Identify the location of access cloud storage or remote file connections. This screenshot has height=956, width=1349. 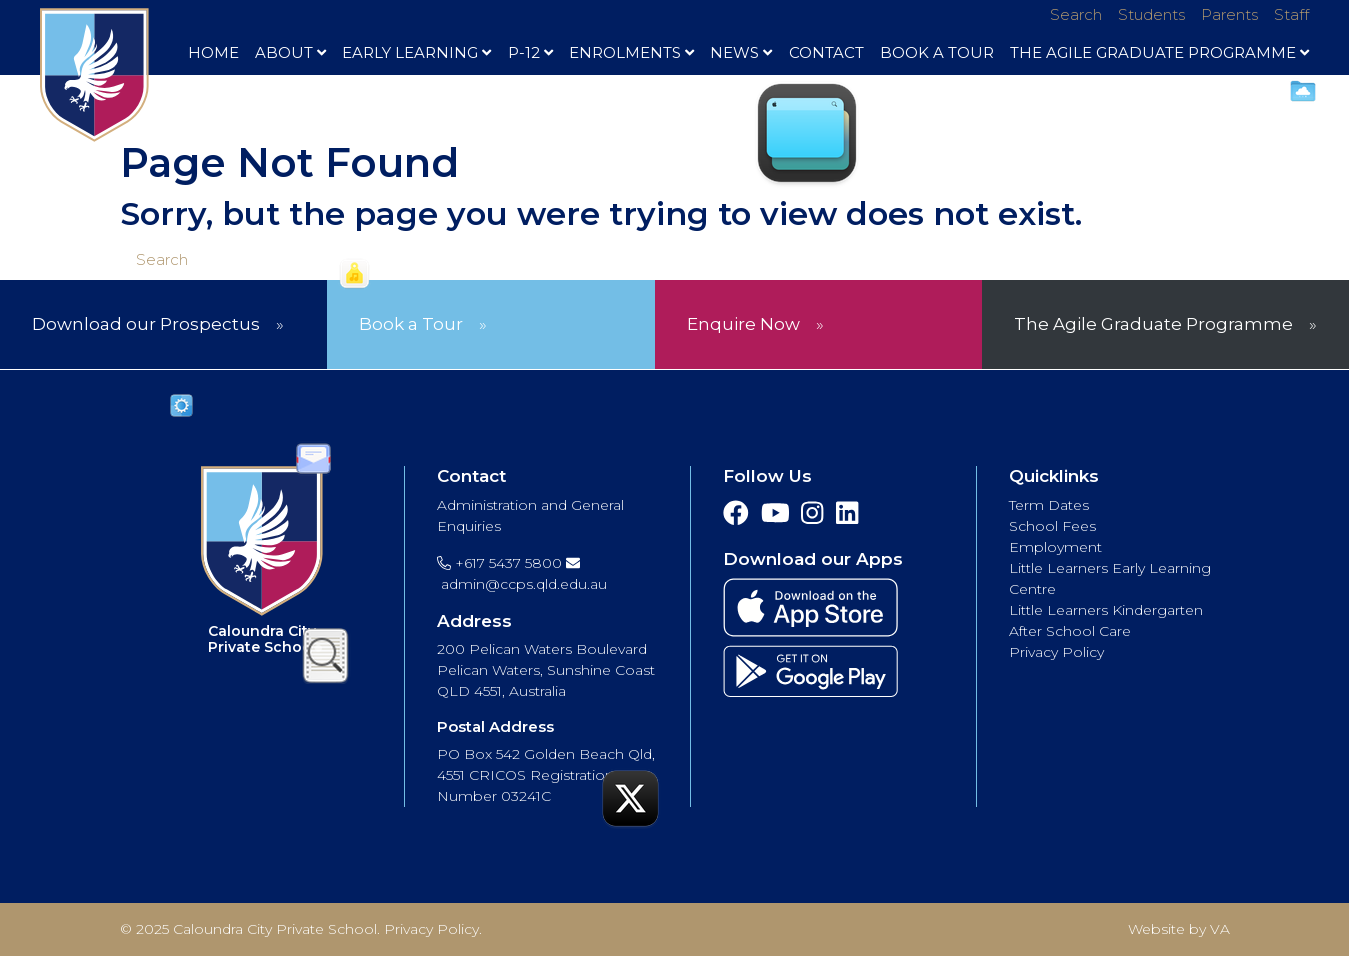
(1303, 91).